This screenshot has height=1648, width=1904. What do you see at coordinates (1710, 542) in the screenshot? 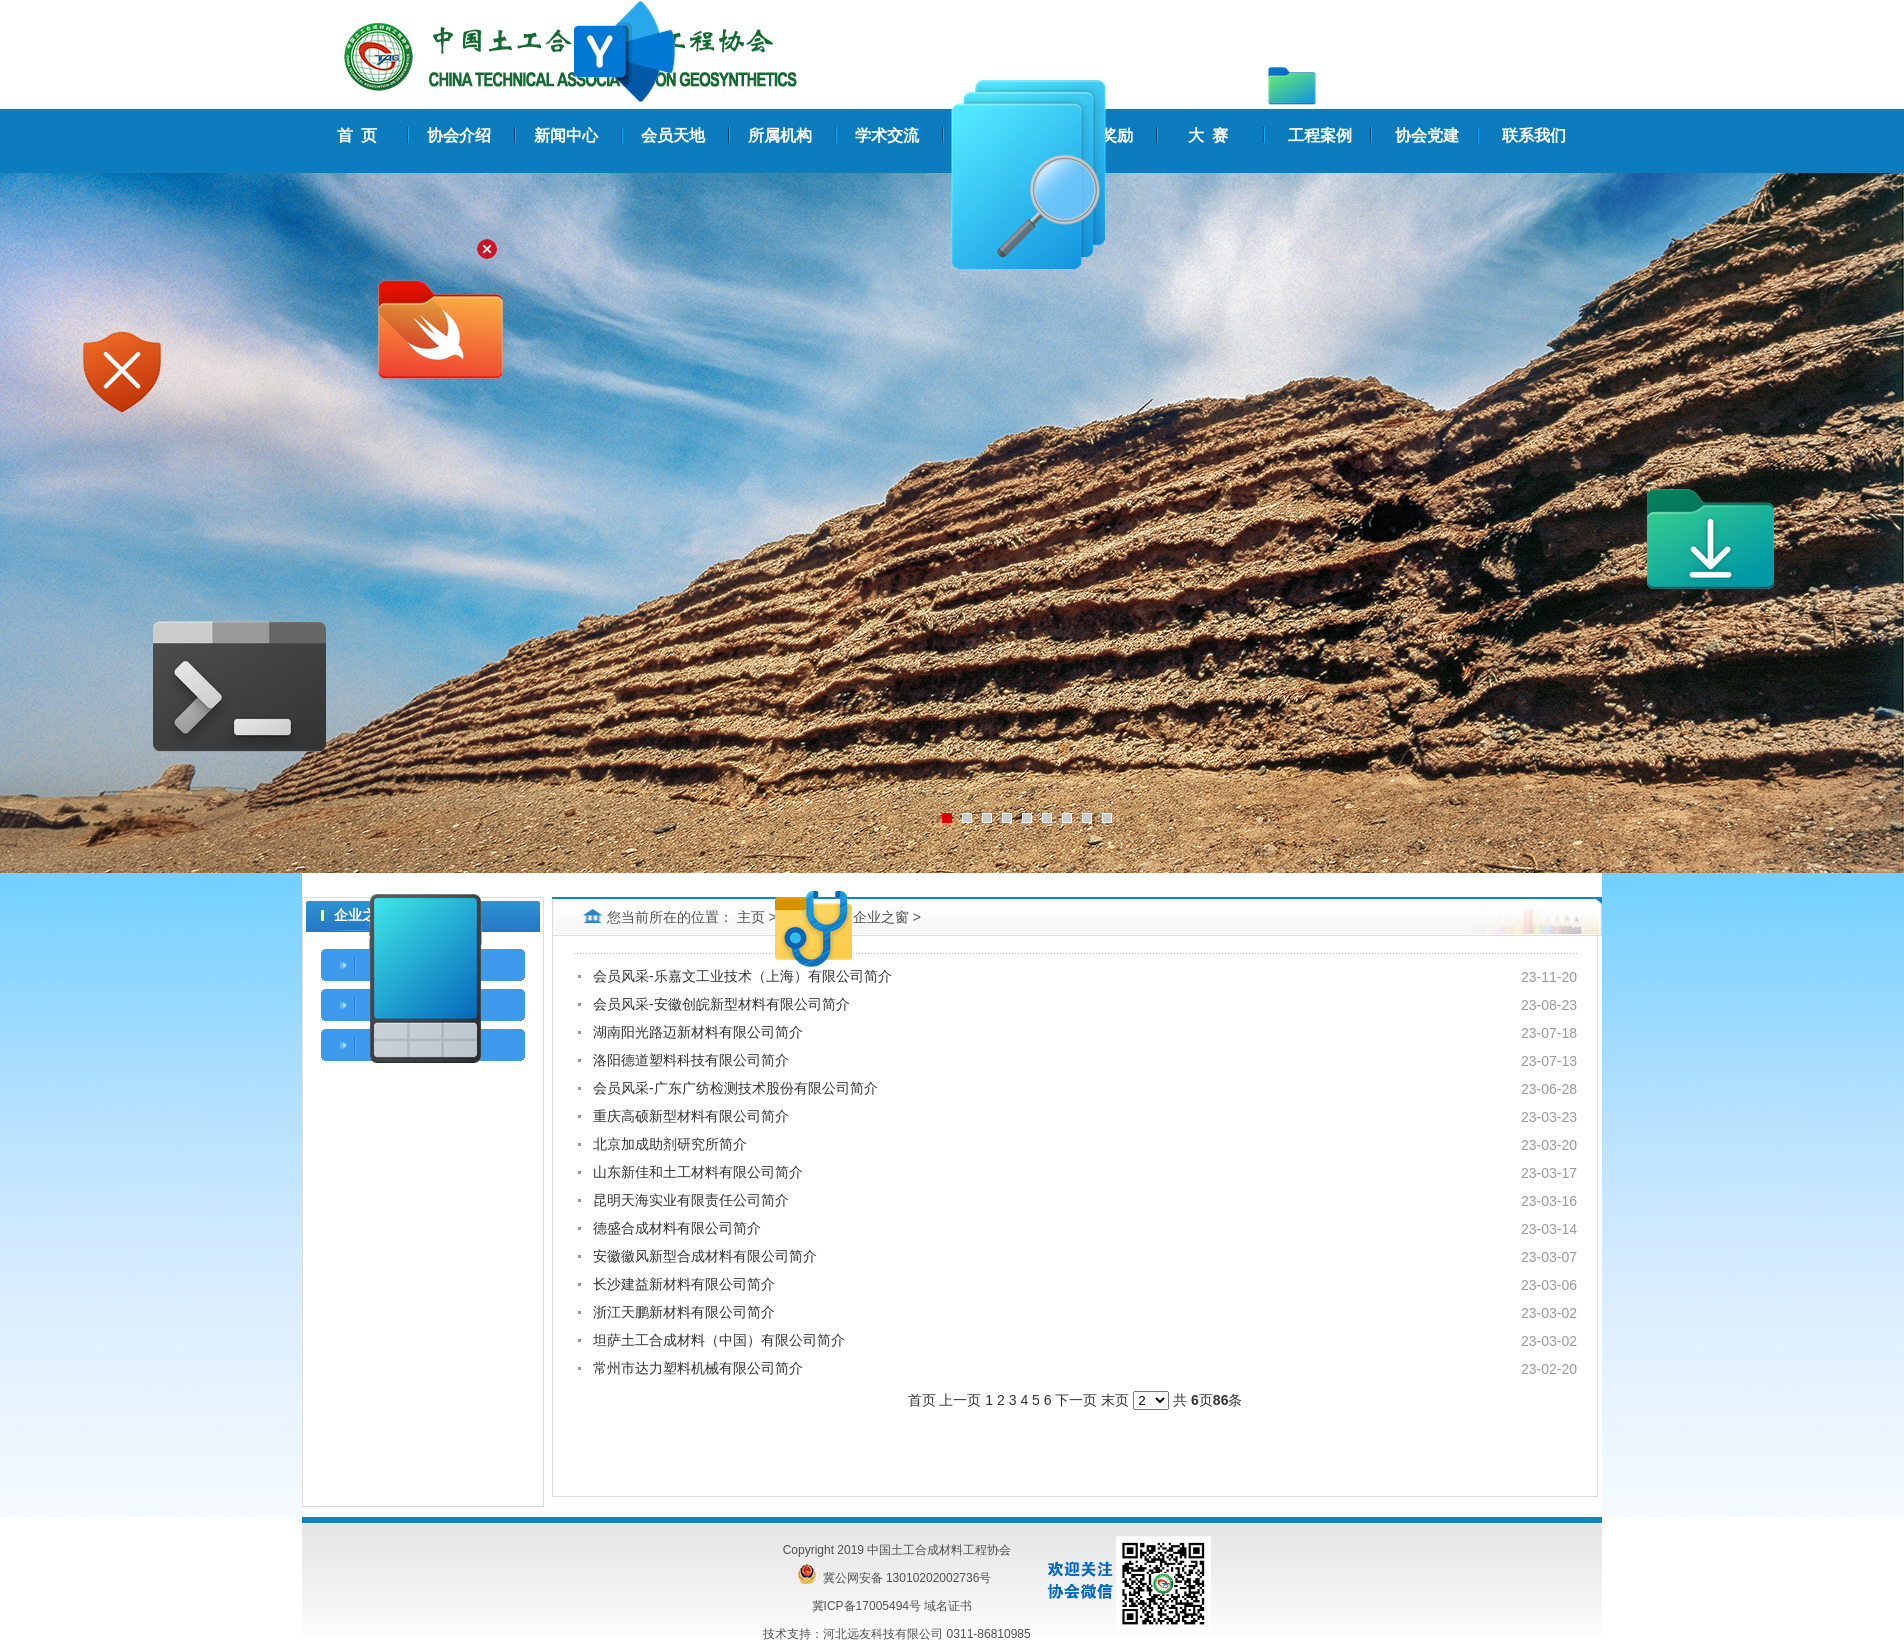
I see `open your downloads folder` at bounding box center [1710, 542].